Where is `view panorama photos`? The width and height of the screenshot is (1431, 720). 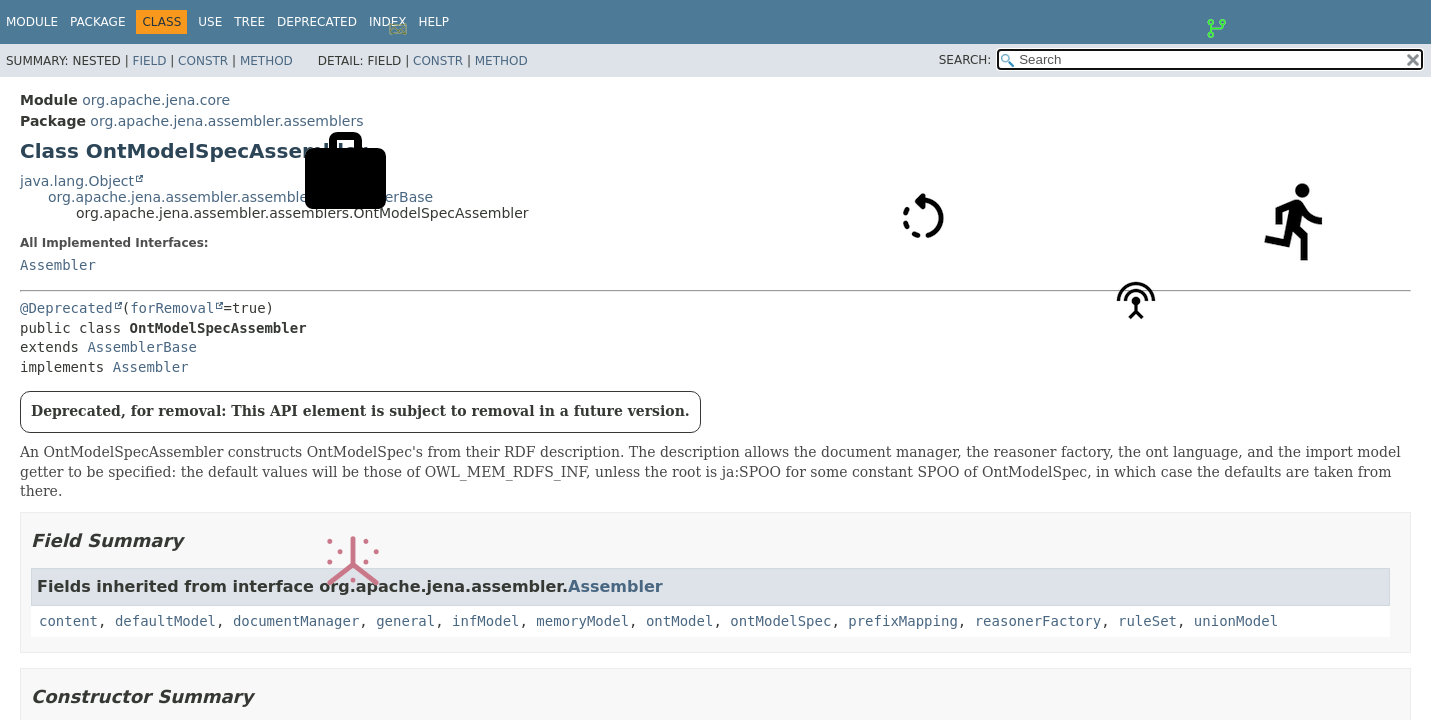
view panorama photos is located at coordinates (398, 29).